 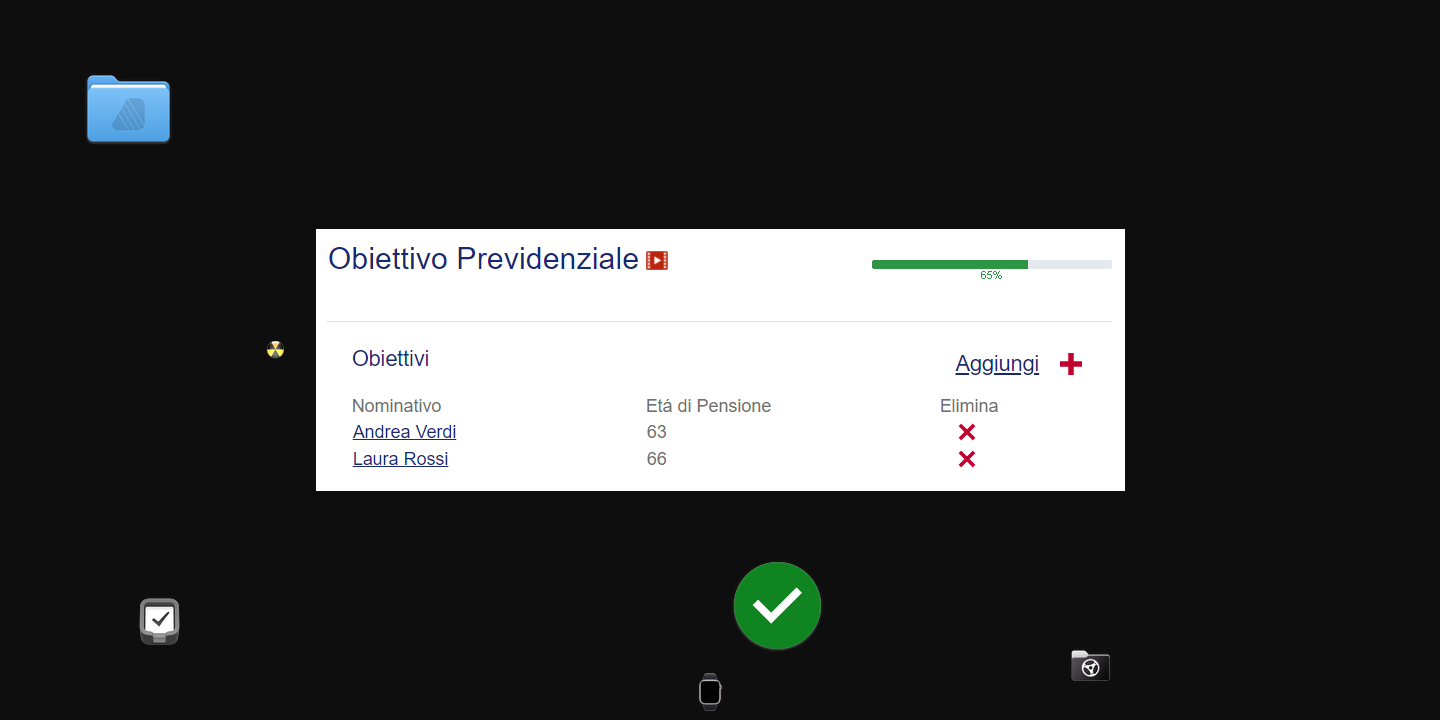 What do you see at coordinates (128, 108) in the screenshot?
I see `open affinity publisher project folder` at bounding box center [128, 108].